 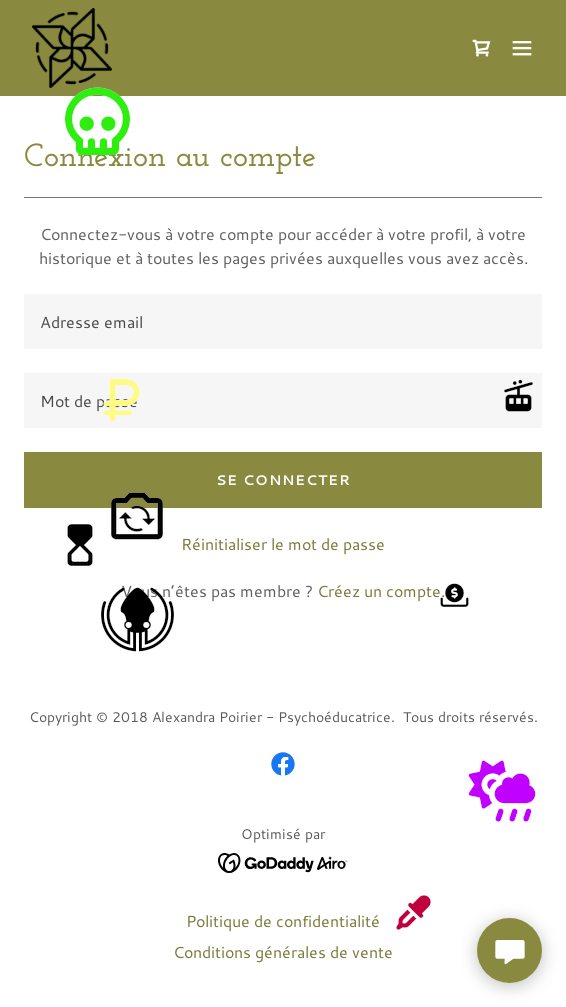 I want to click on indicates Russian ruble currency, so click(x=123, y=400).